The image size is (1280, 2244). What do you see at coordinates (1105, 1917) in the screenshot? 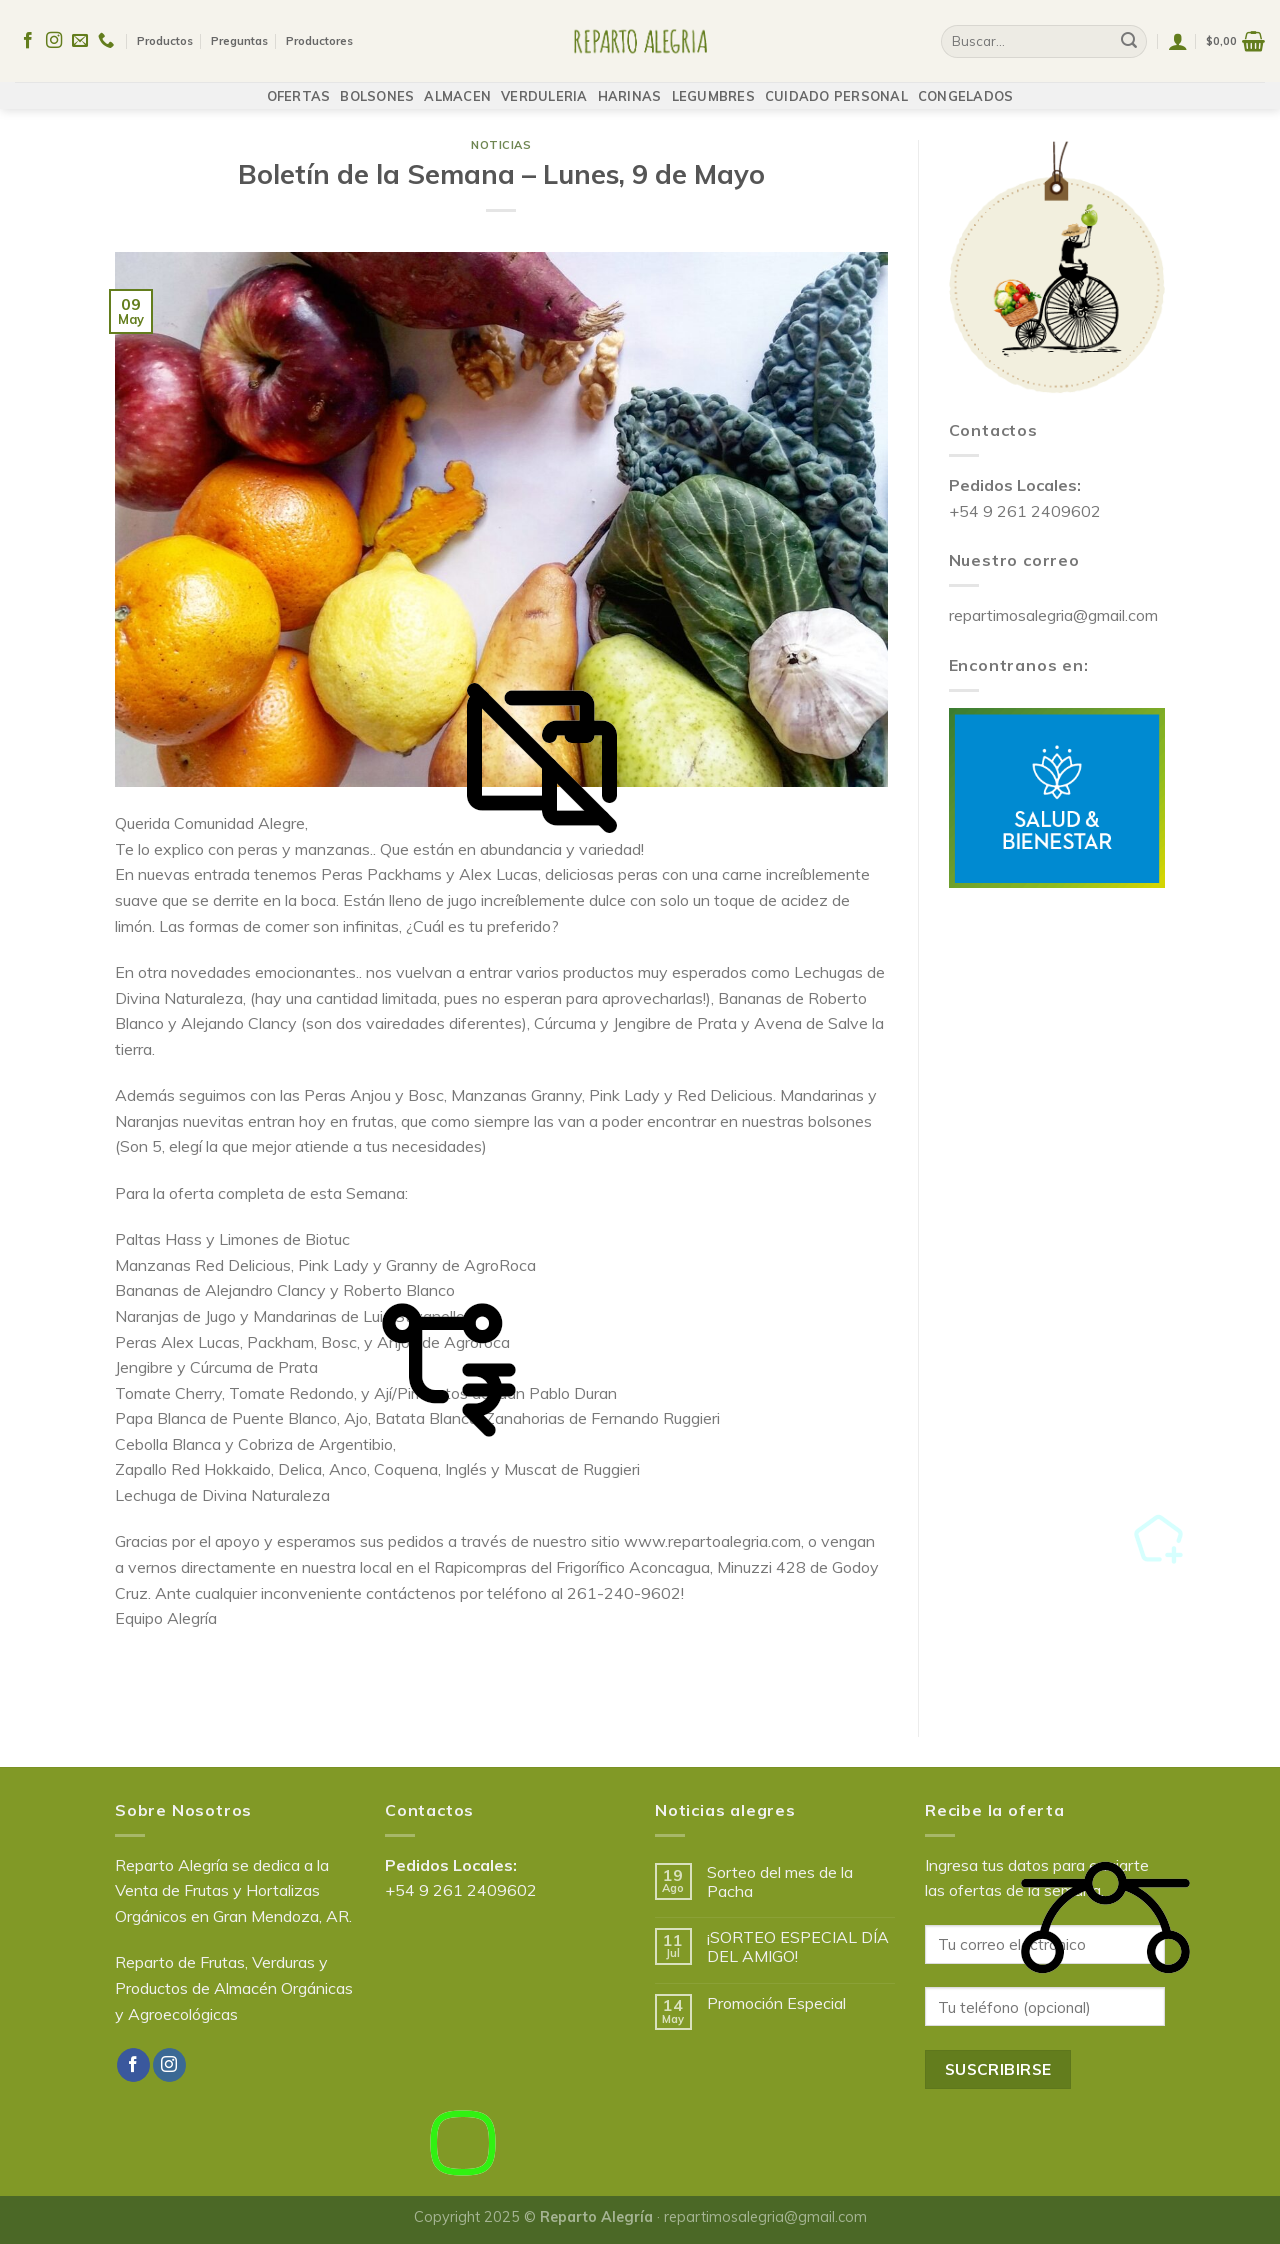
I see `edit vector path or bezier curve` at bounding box center [1105, 1917].